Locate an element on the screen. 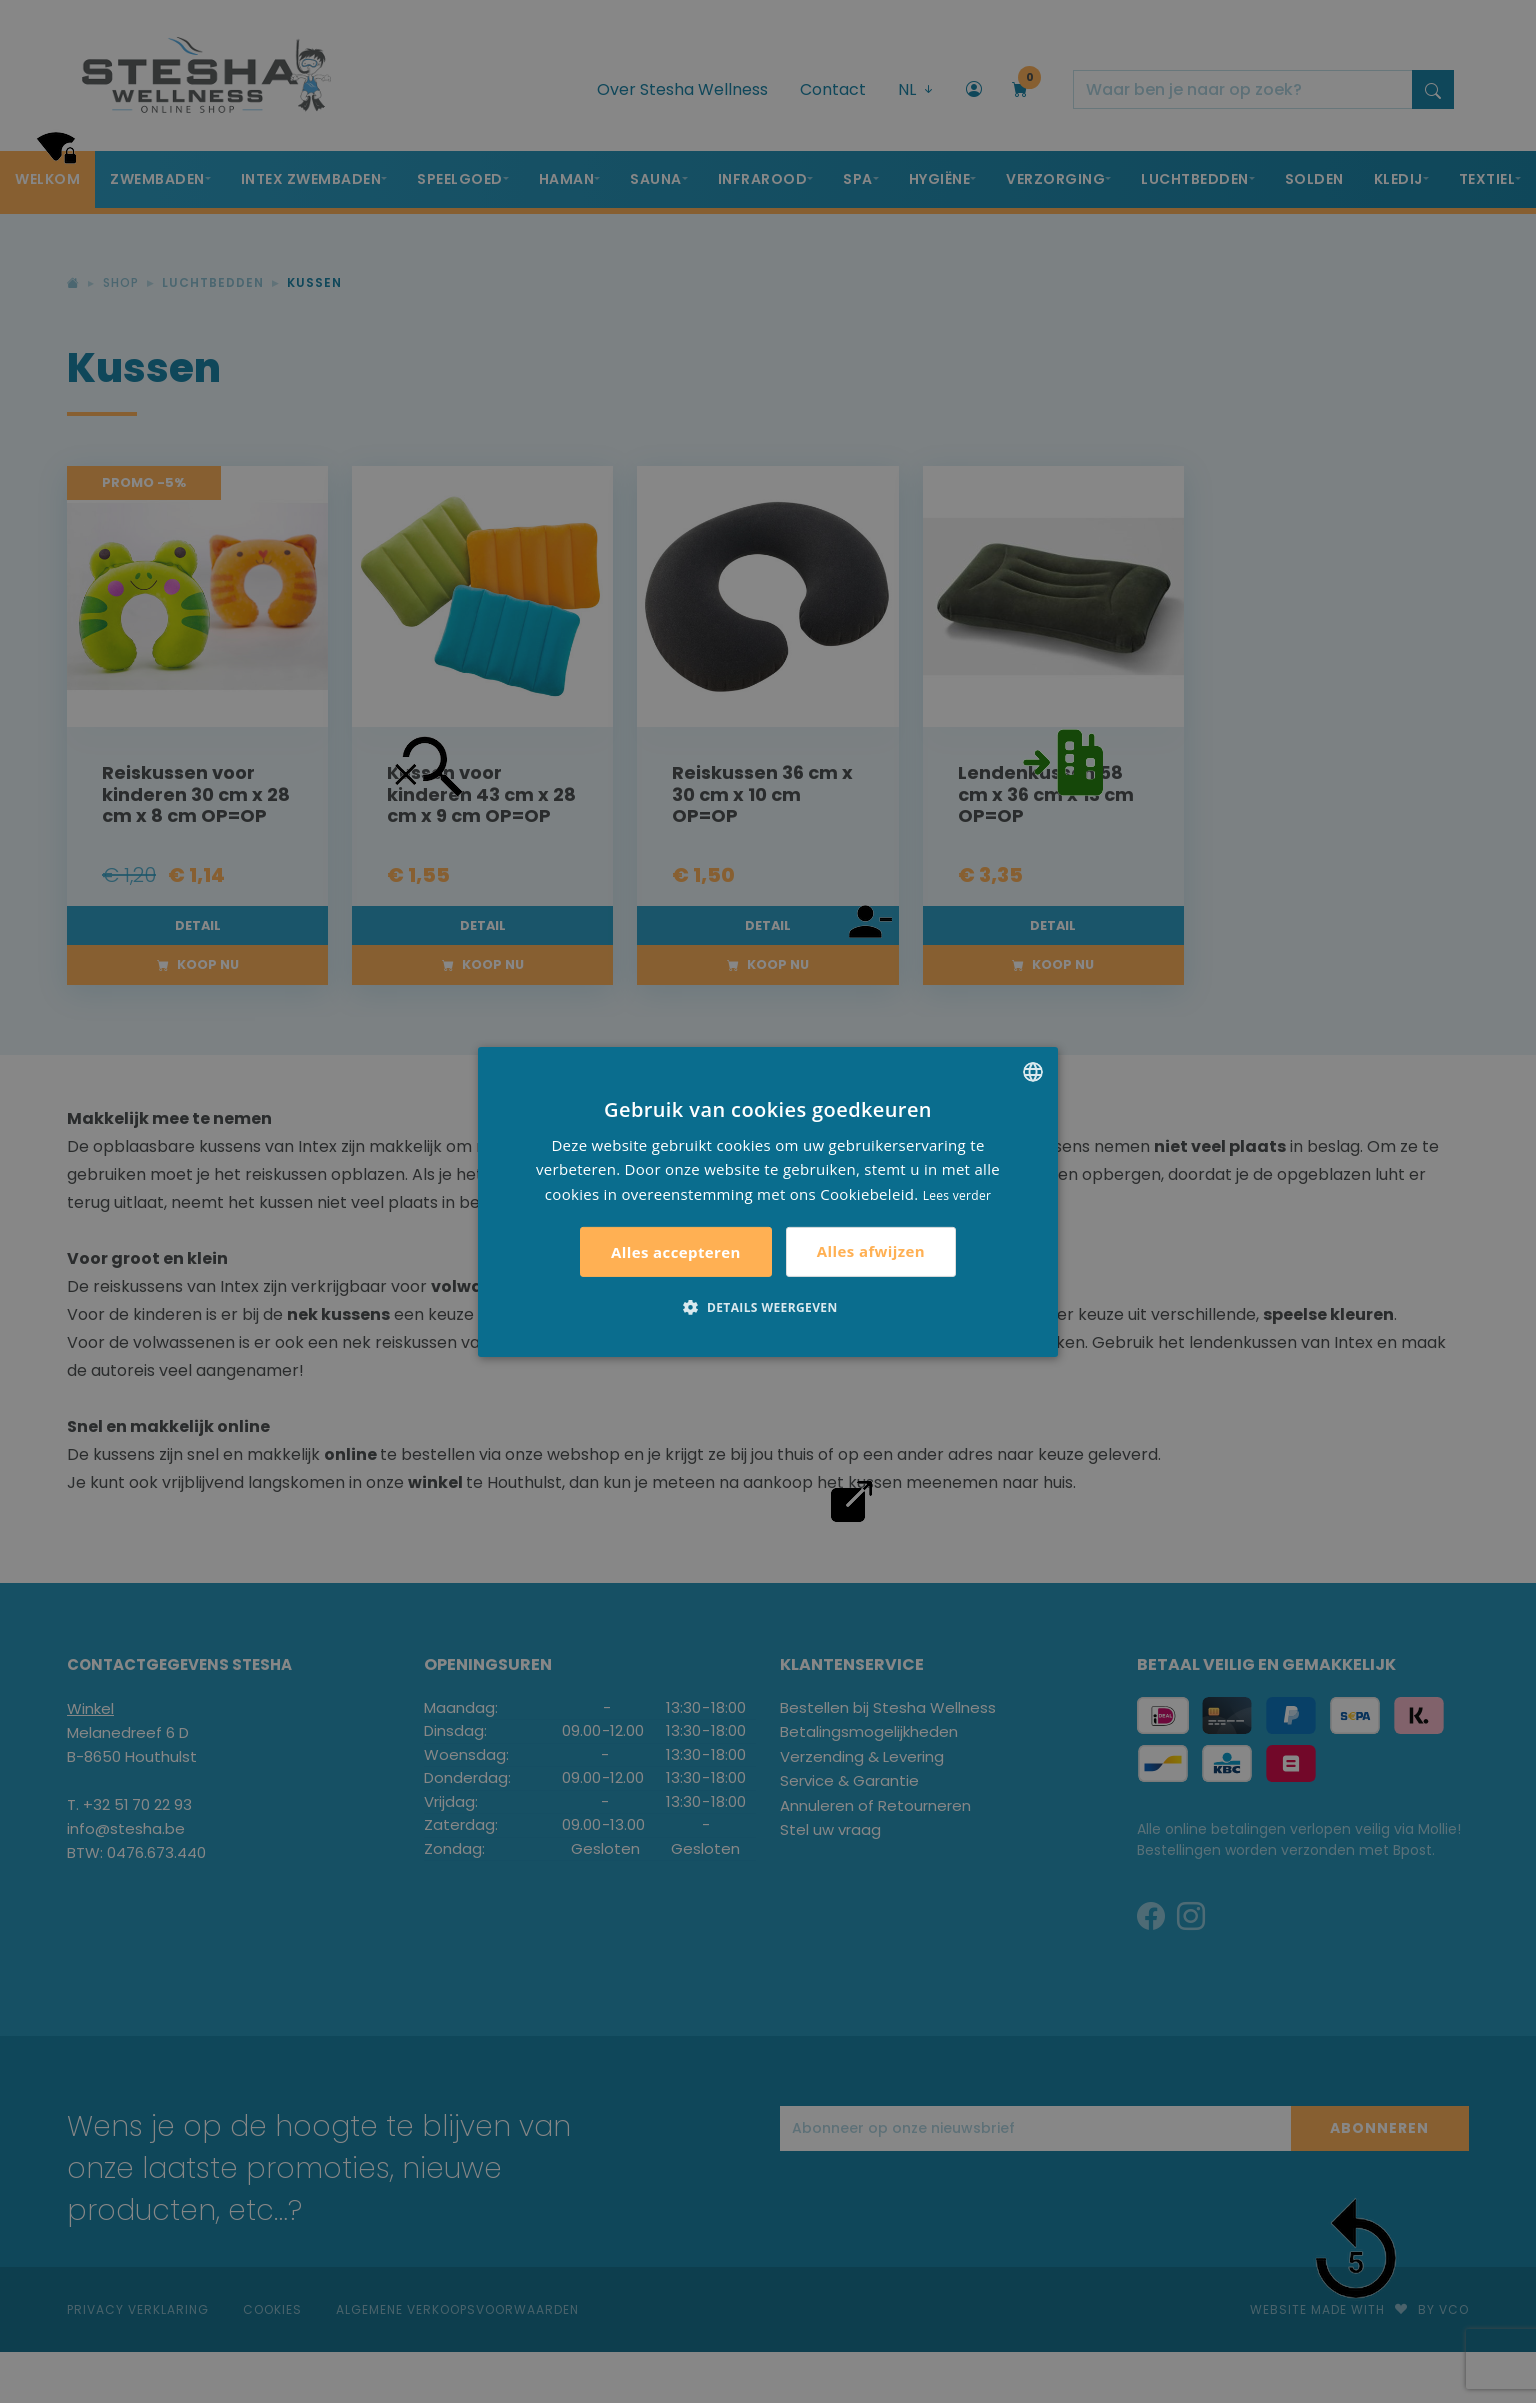  open link in a new window is located at coordinates (851, 1501).